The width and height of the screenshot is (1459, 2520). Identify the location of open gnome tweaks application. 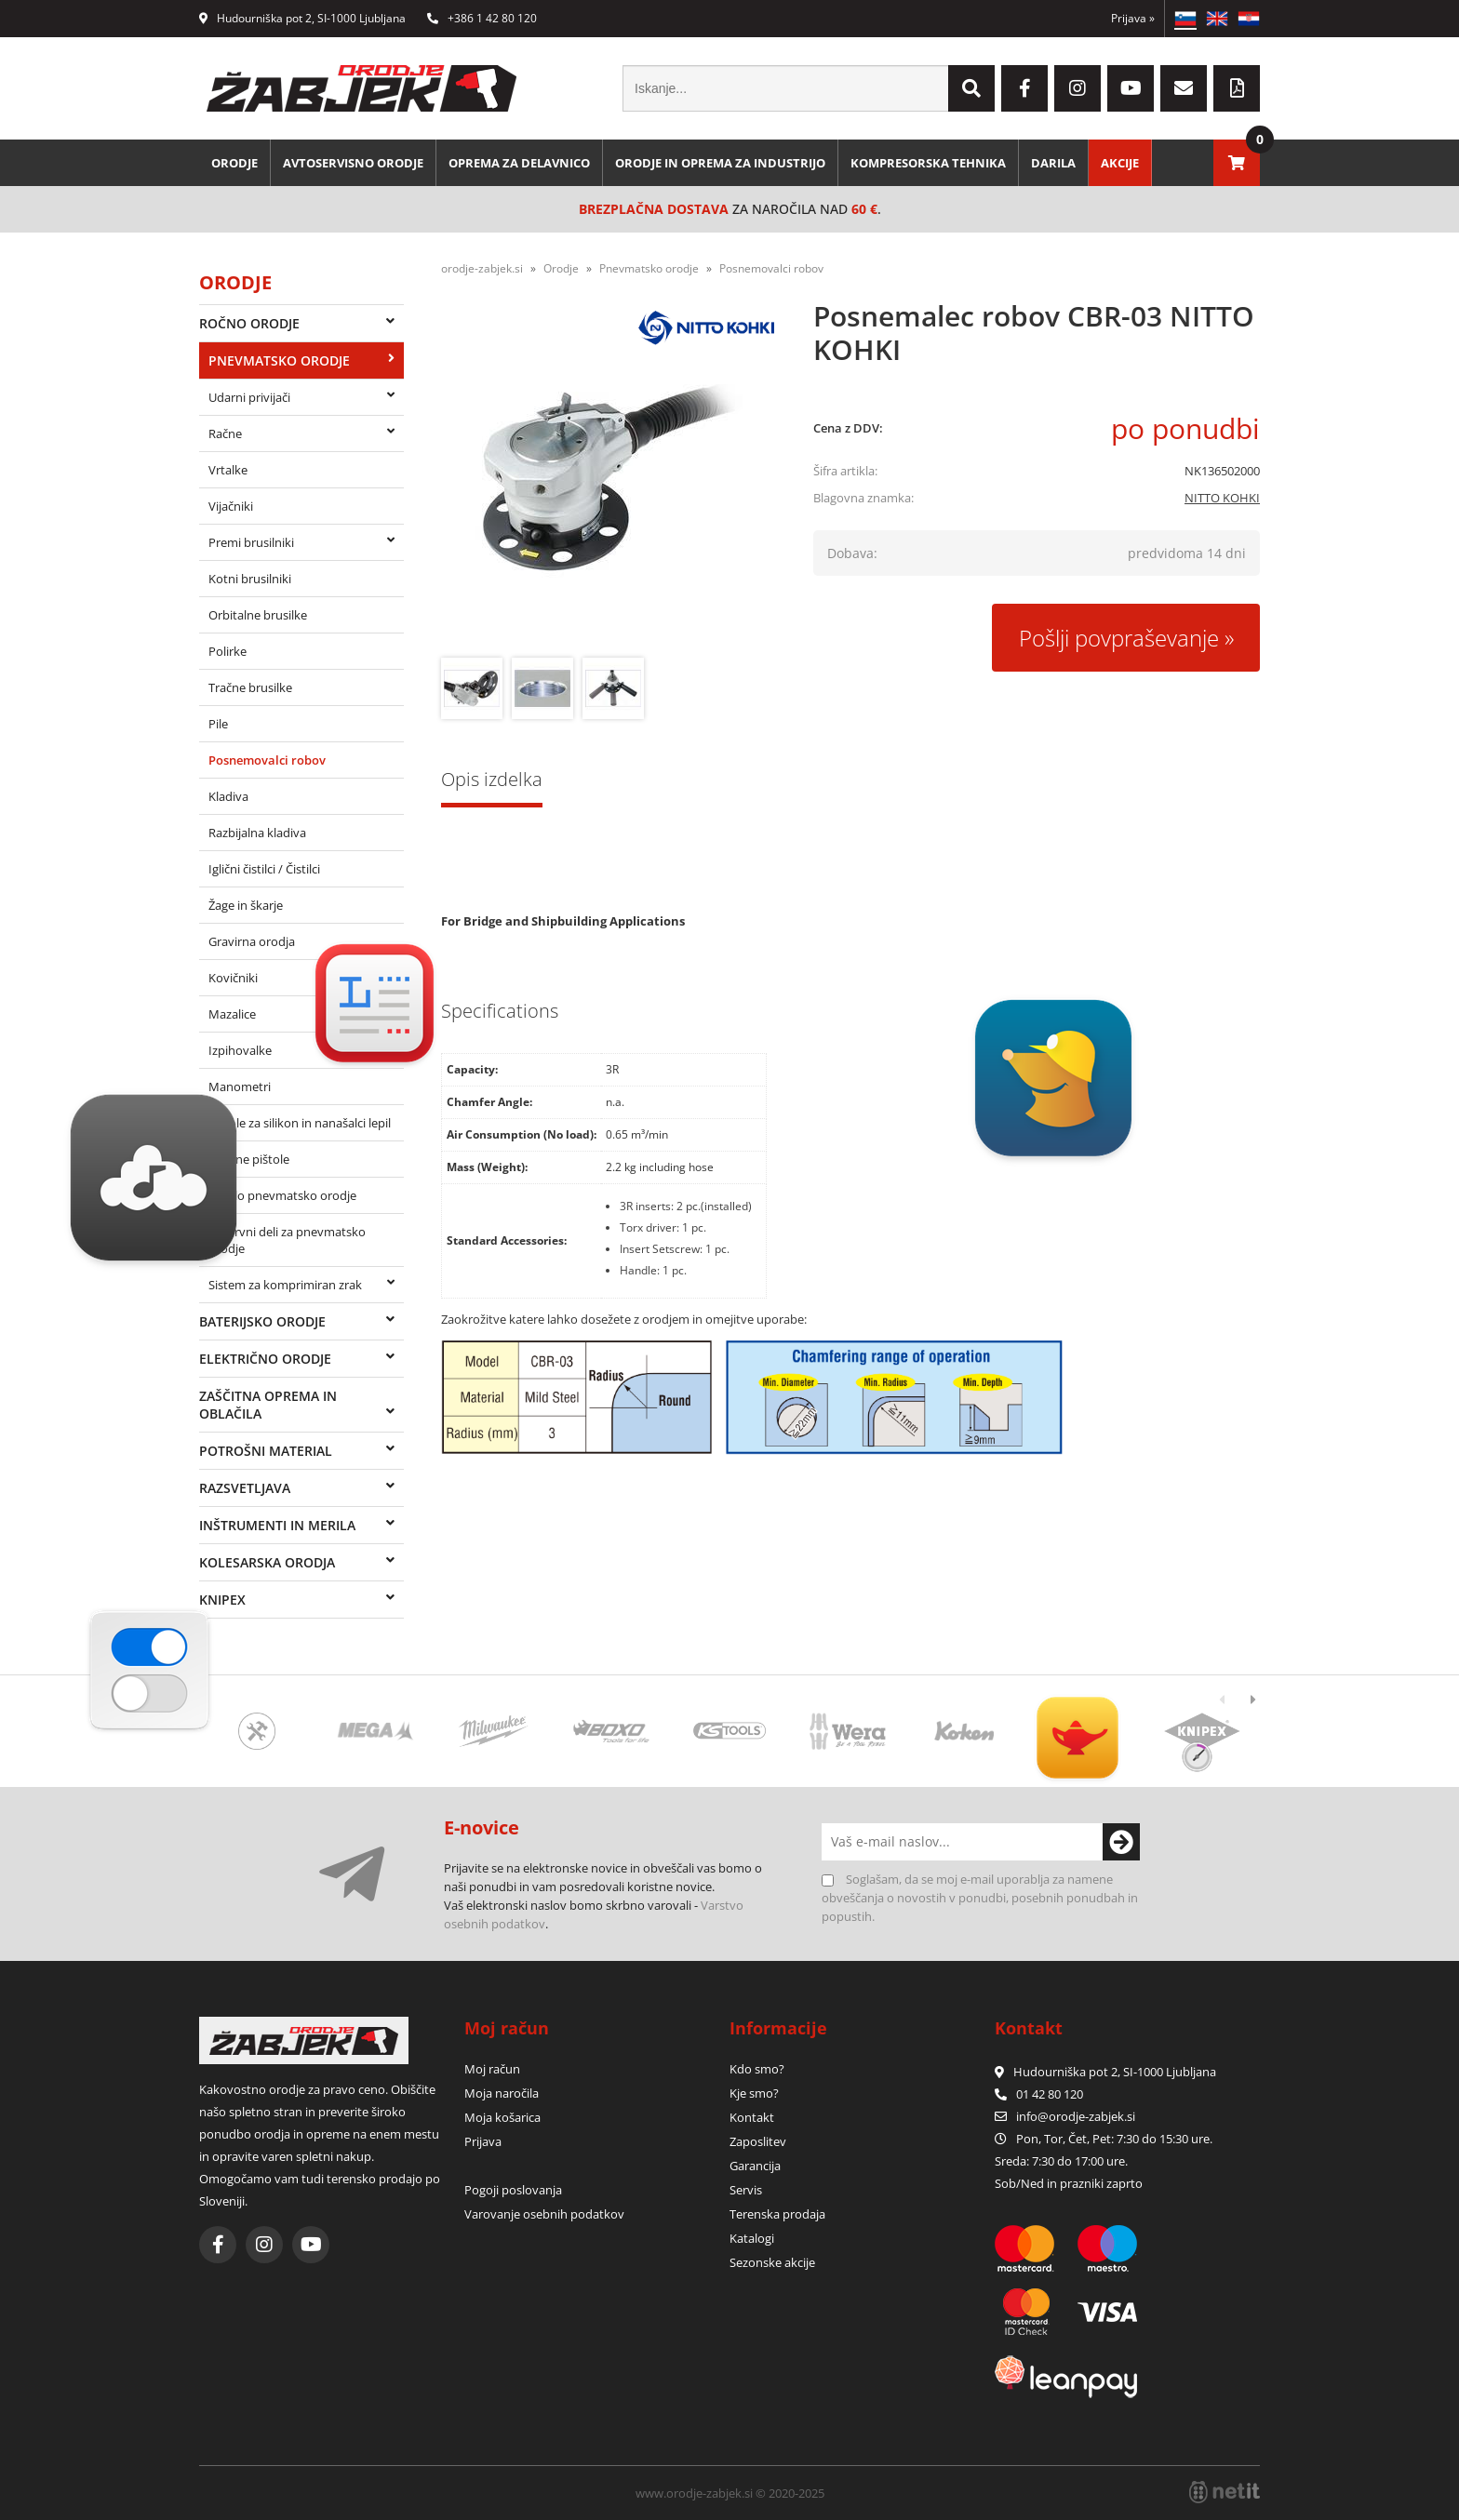
(149, 1670).